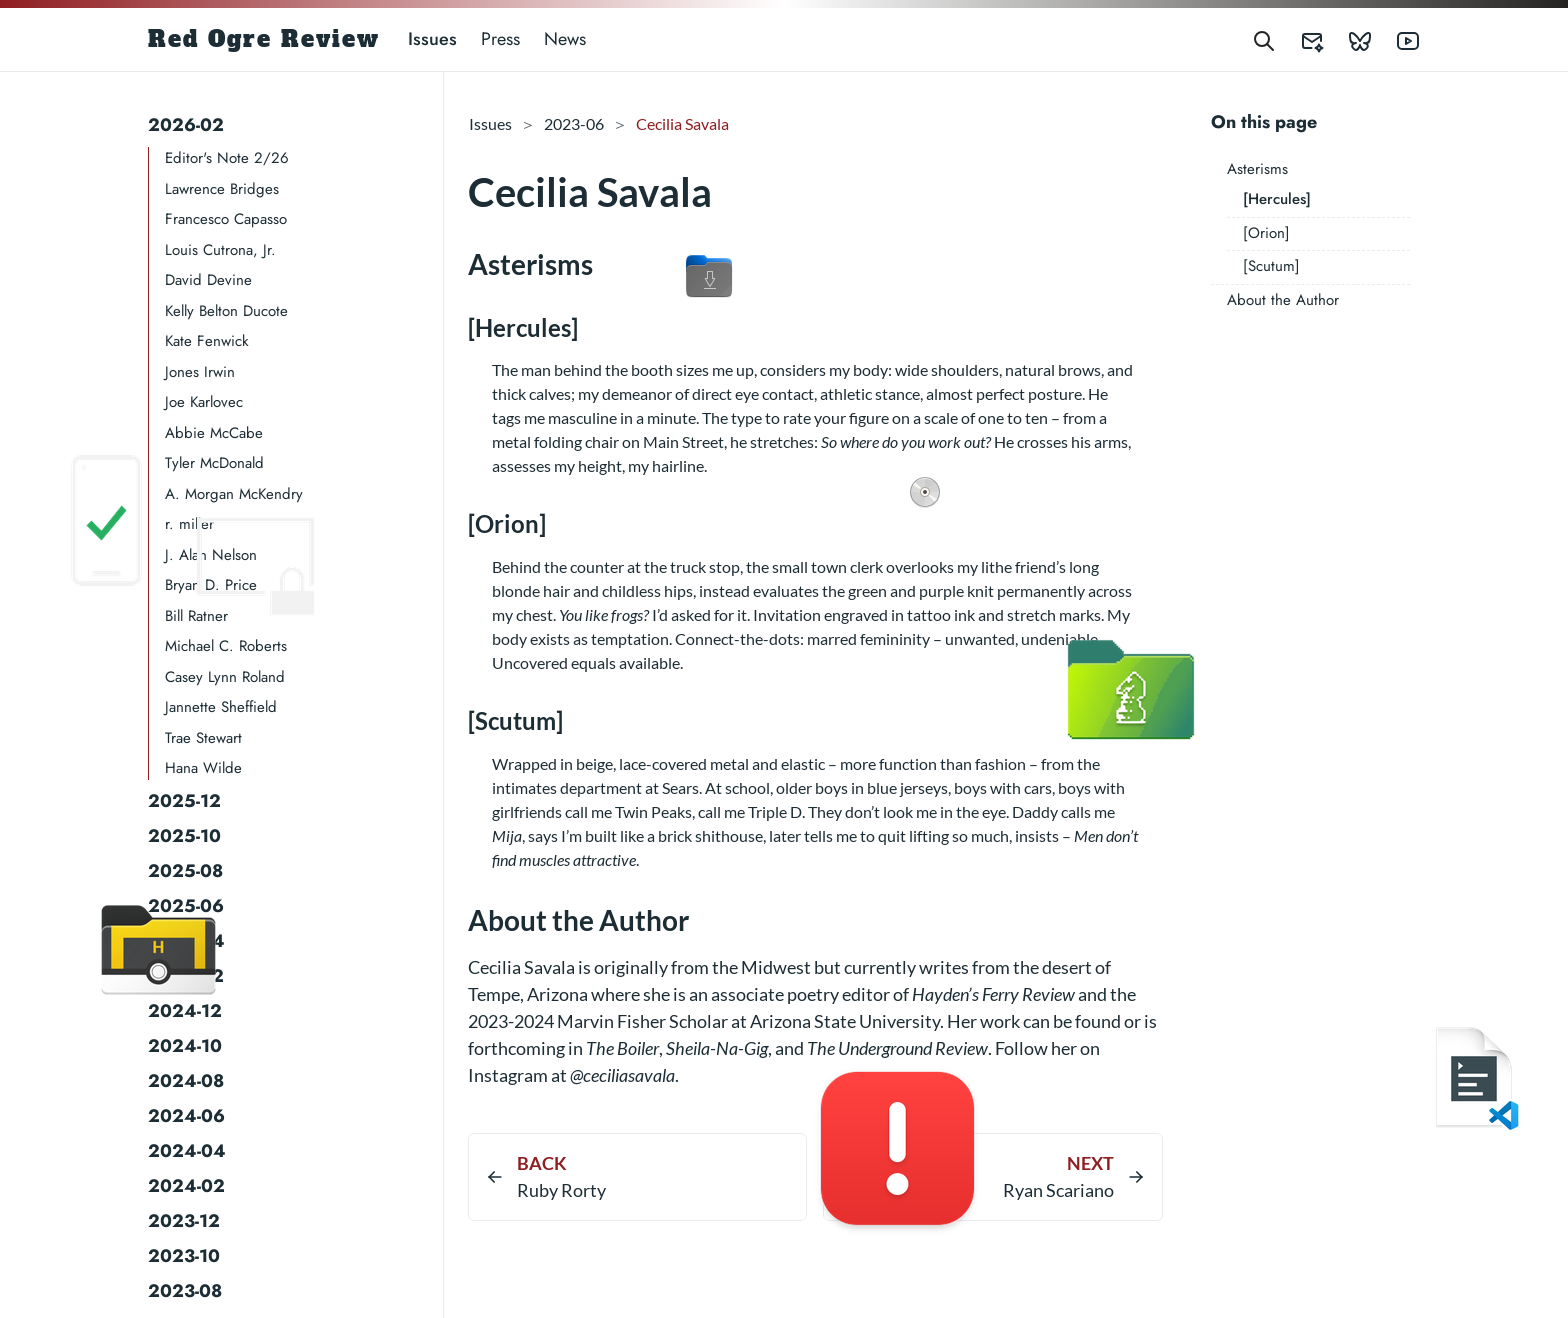  I want to click on open game jolt chess or strategy games folder, so click(1131, 693).